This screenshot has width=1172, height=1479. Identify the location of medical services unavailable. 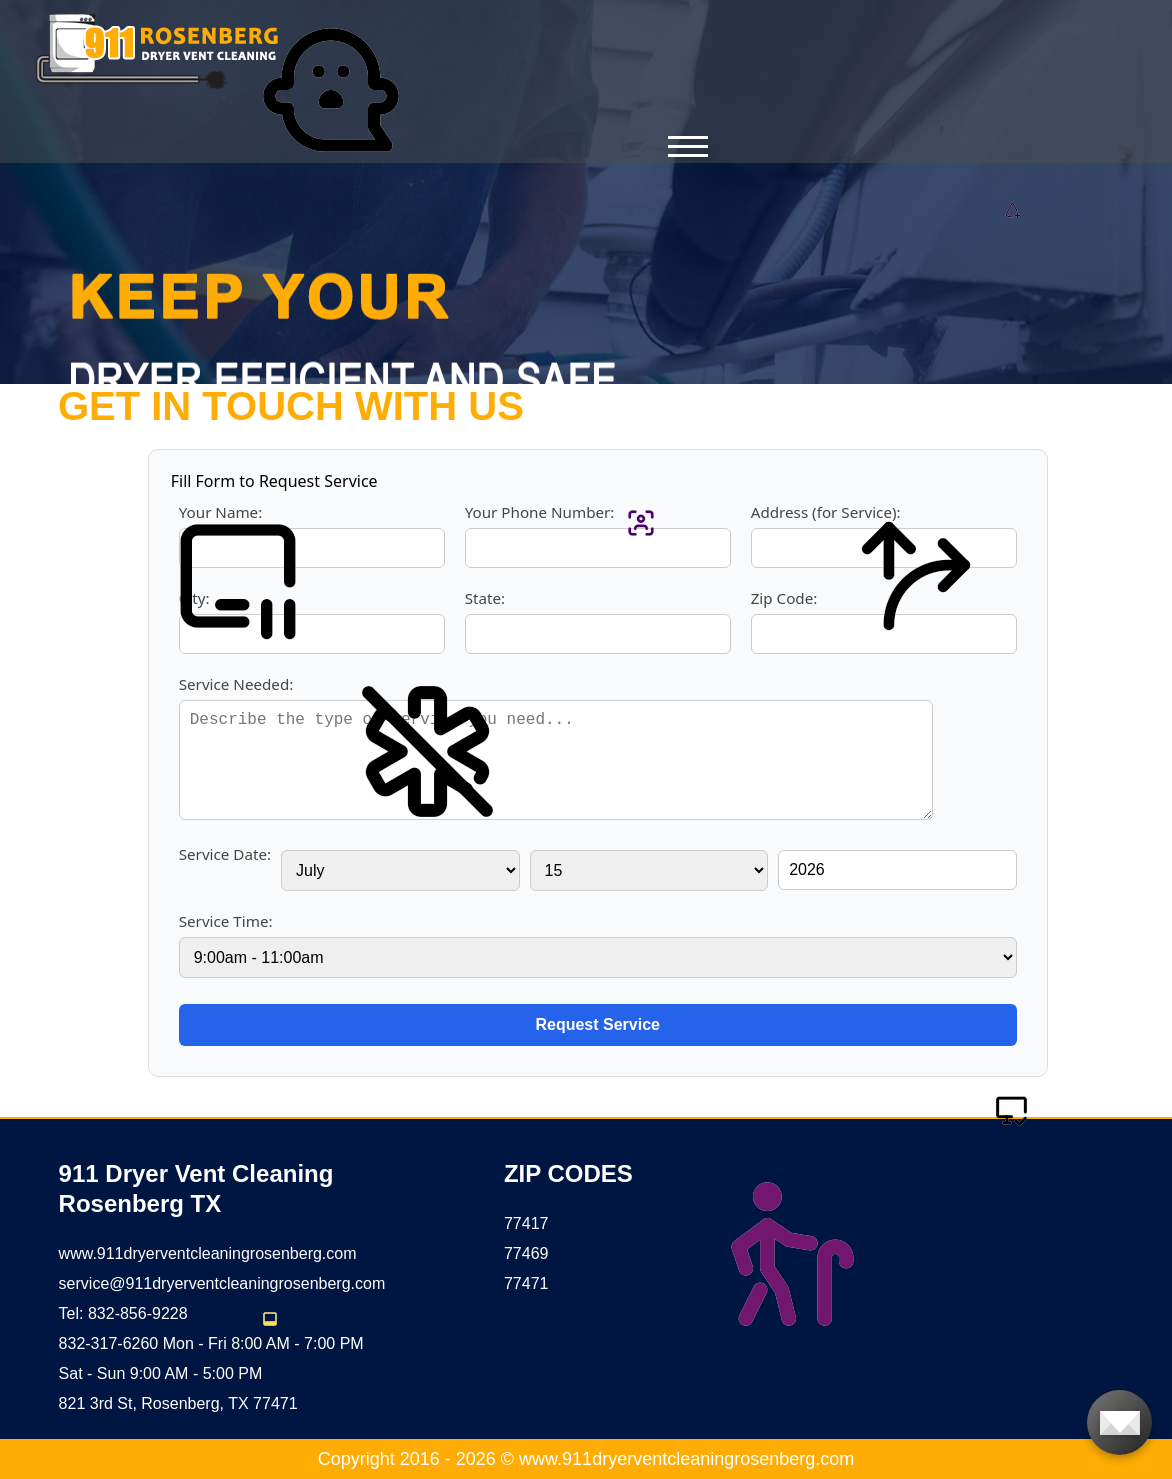
(427, 751).